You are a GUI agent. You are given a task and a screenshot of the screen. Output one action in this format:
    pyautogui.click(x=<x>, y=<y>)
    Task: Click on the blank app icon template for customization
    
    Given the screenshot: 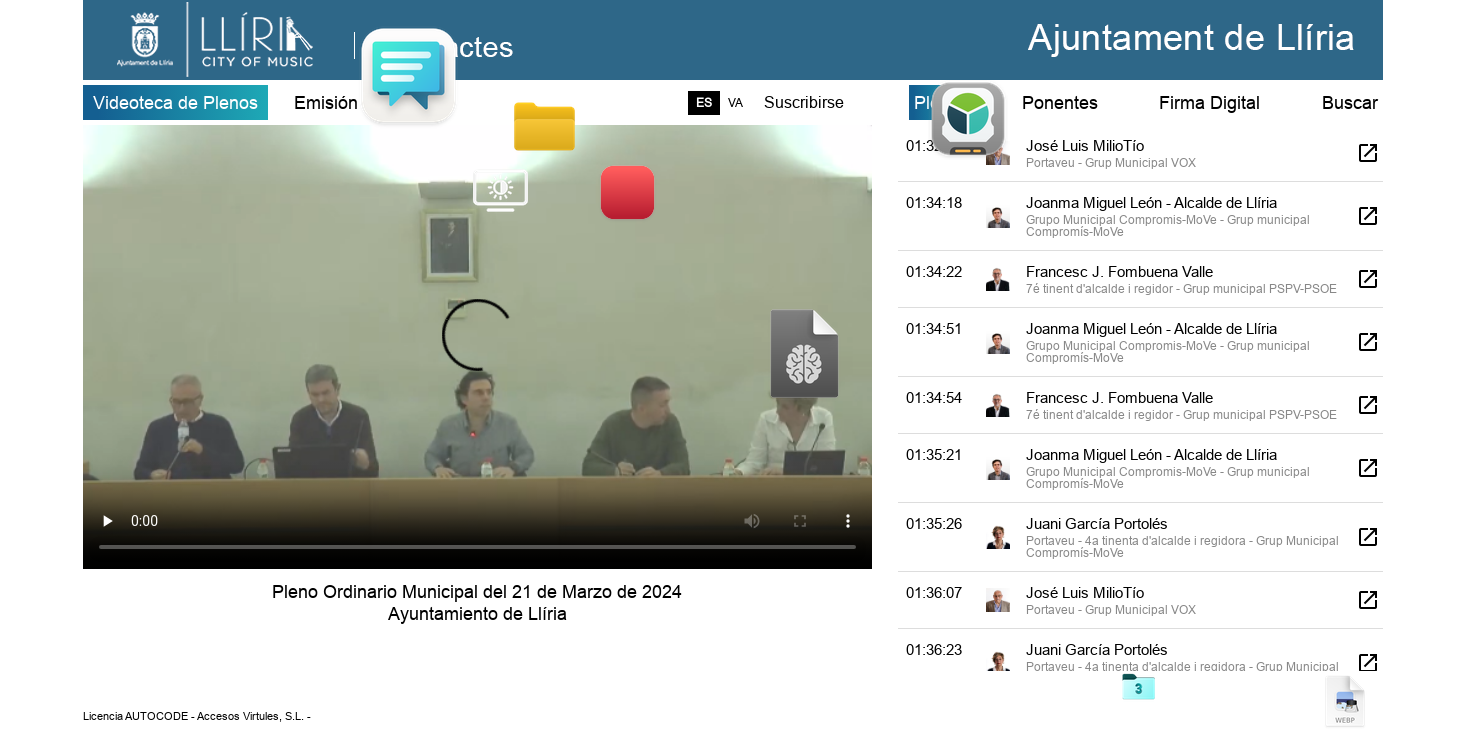 What is the action you would take?
    pyautogui.click(x=627, y=192)
    